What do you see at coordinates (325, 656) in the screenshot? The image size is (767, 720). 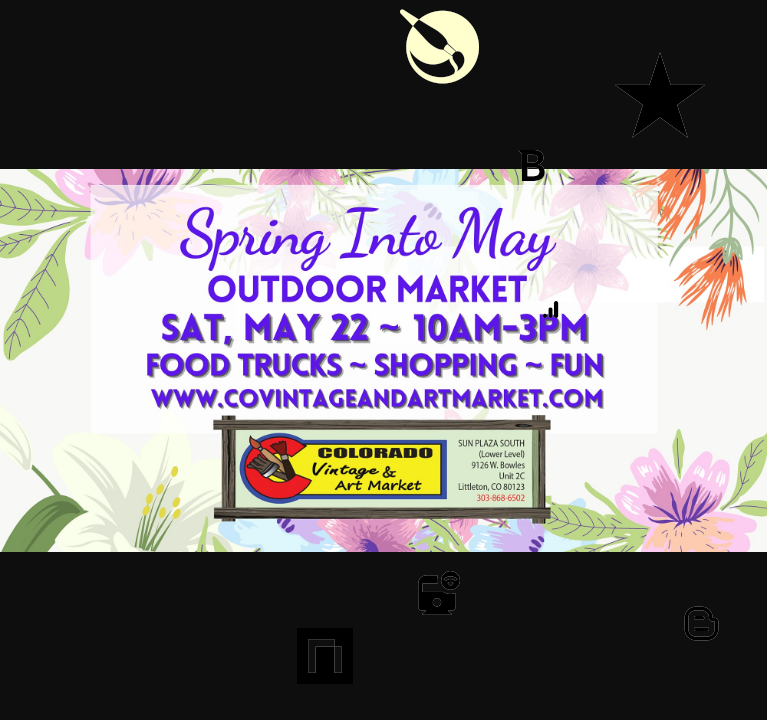 I see `visit NameMC website` at bounding box center [325, 656].